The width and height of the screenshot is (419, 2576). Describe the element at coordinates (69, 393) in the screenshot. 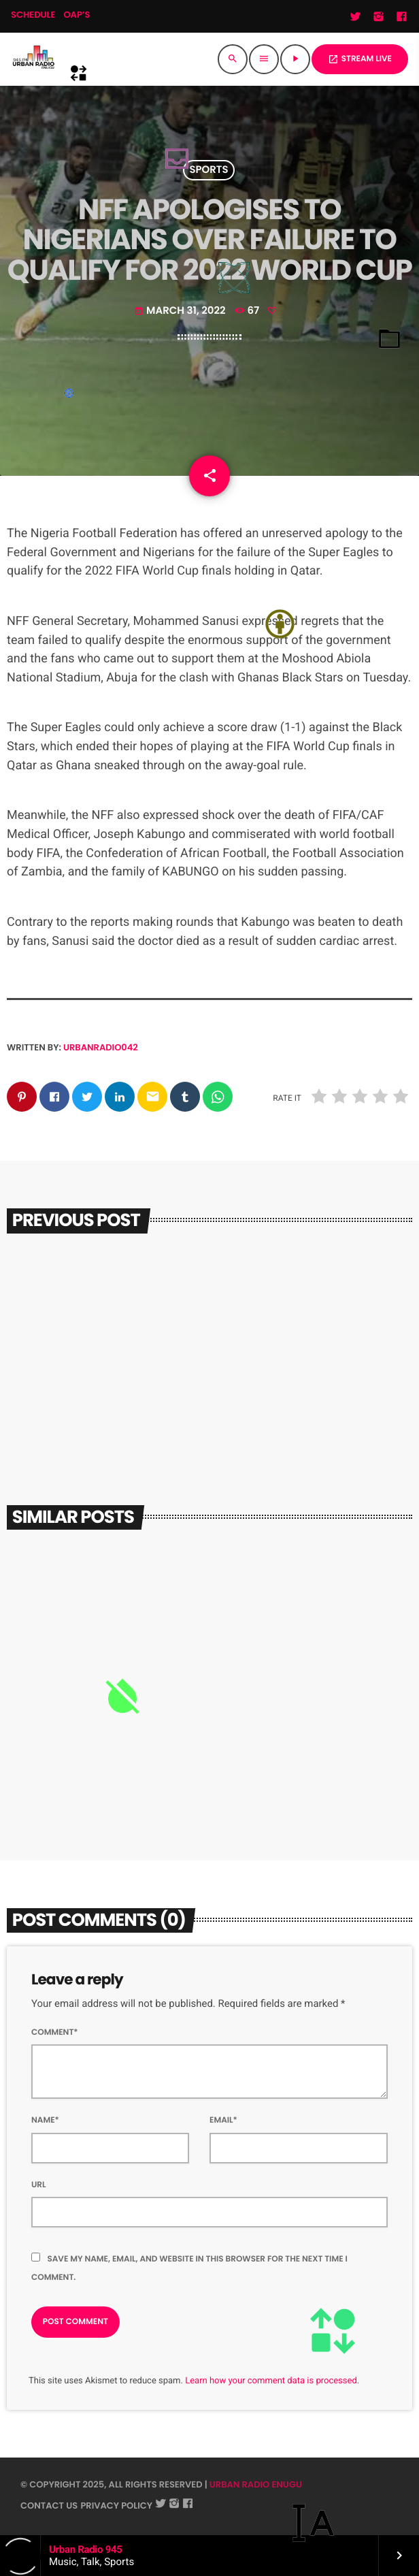

I see `indicates content is licensed for sharing under creative commons` at that location.